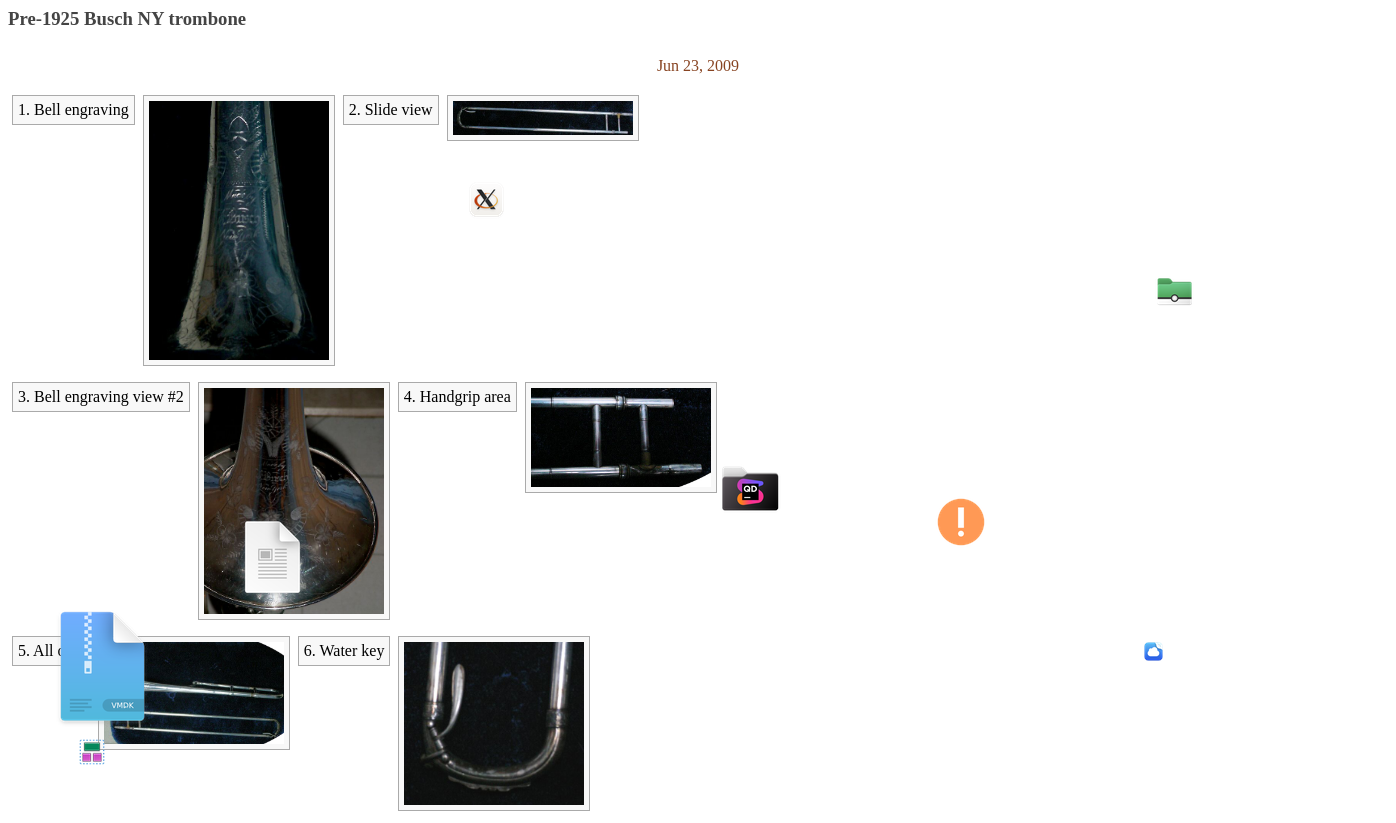 Image resolution: width=1396 pixels, height=823 pixels. What do you see at coordinates (272, 558) in the screenshot?
I see `a generic document or text file` at bounding box center [272, 558].